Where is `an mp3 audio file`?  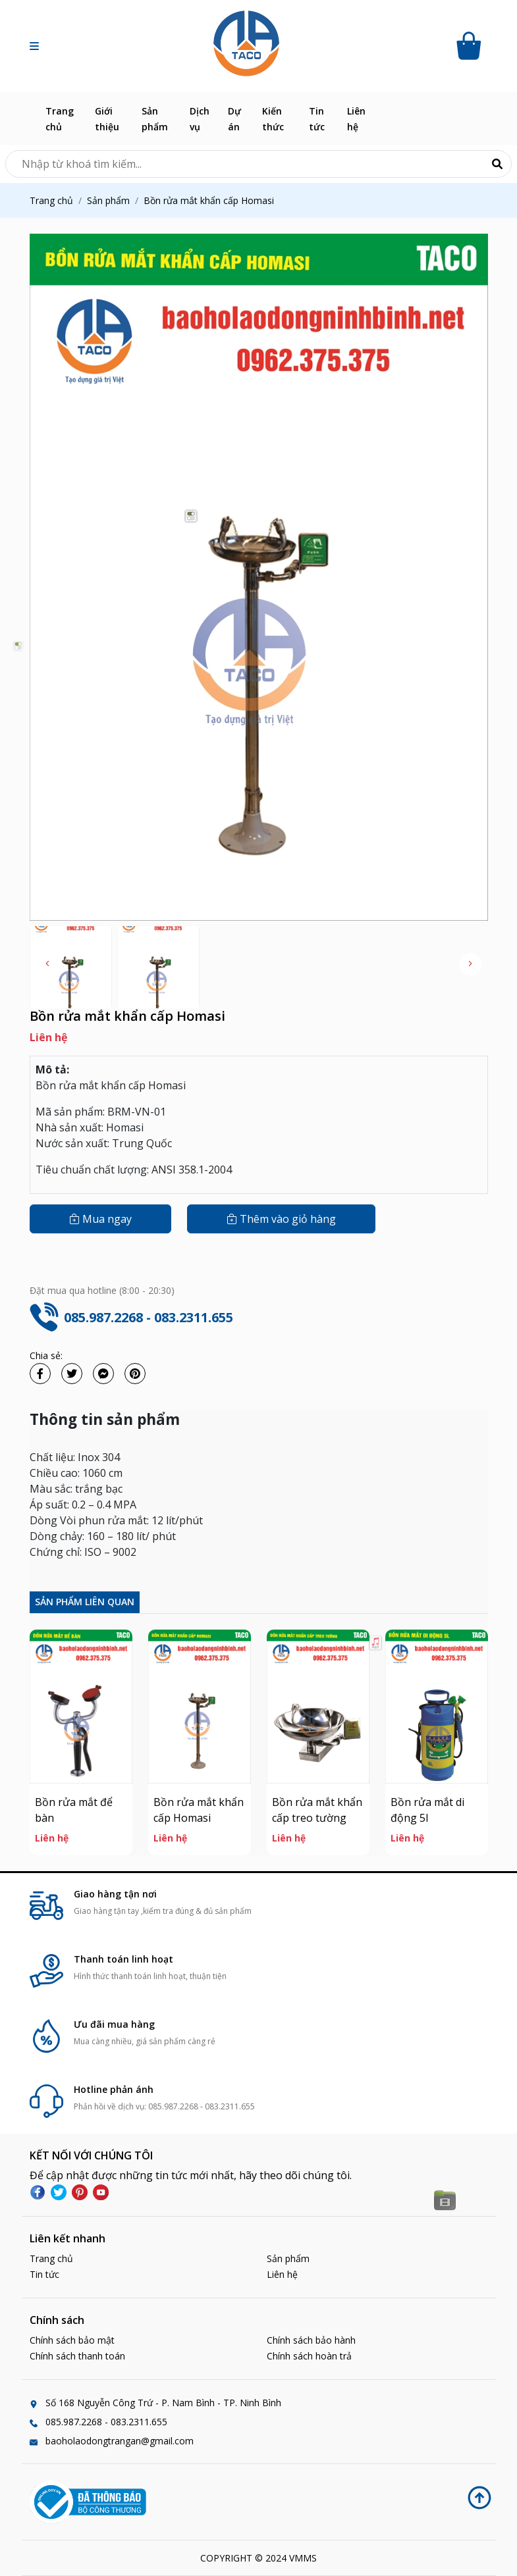
an mp3 audio file is located at coordinates (375, 1643).